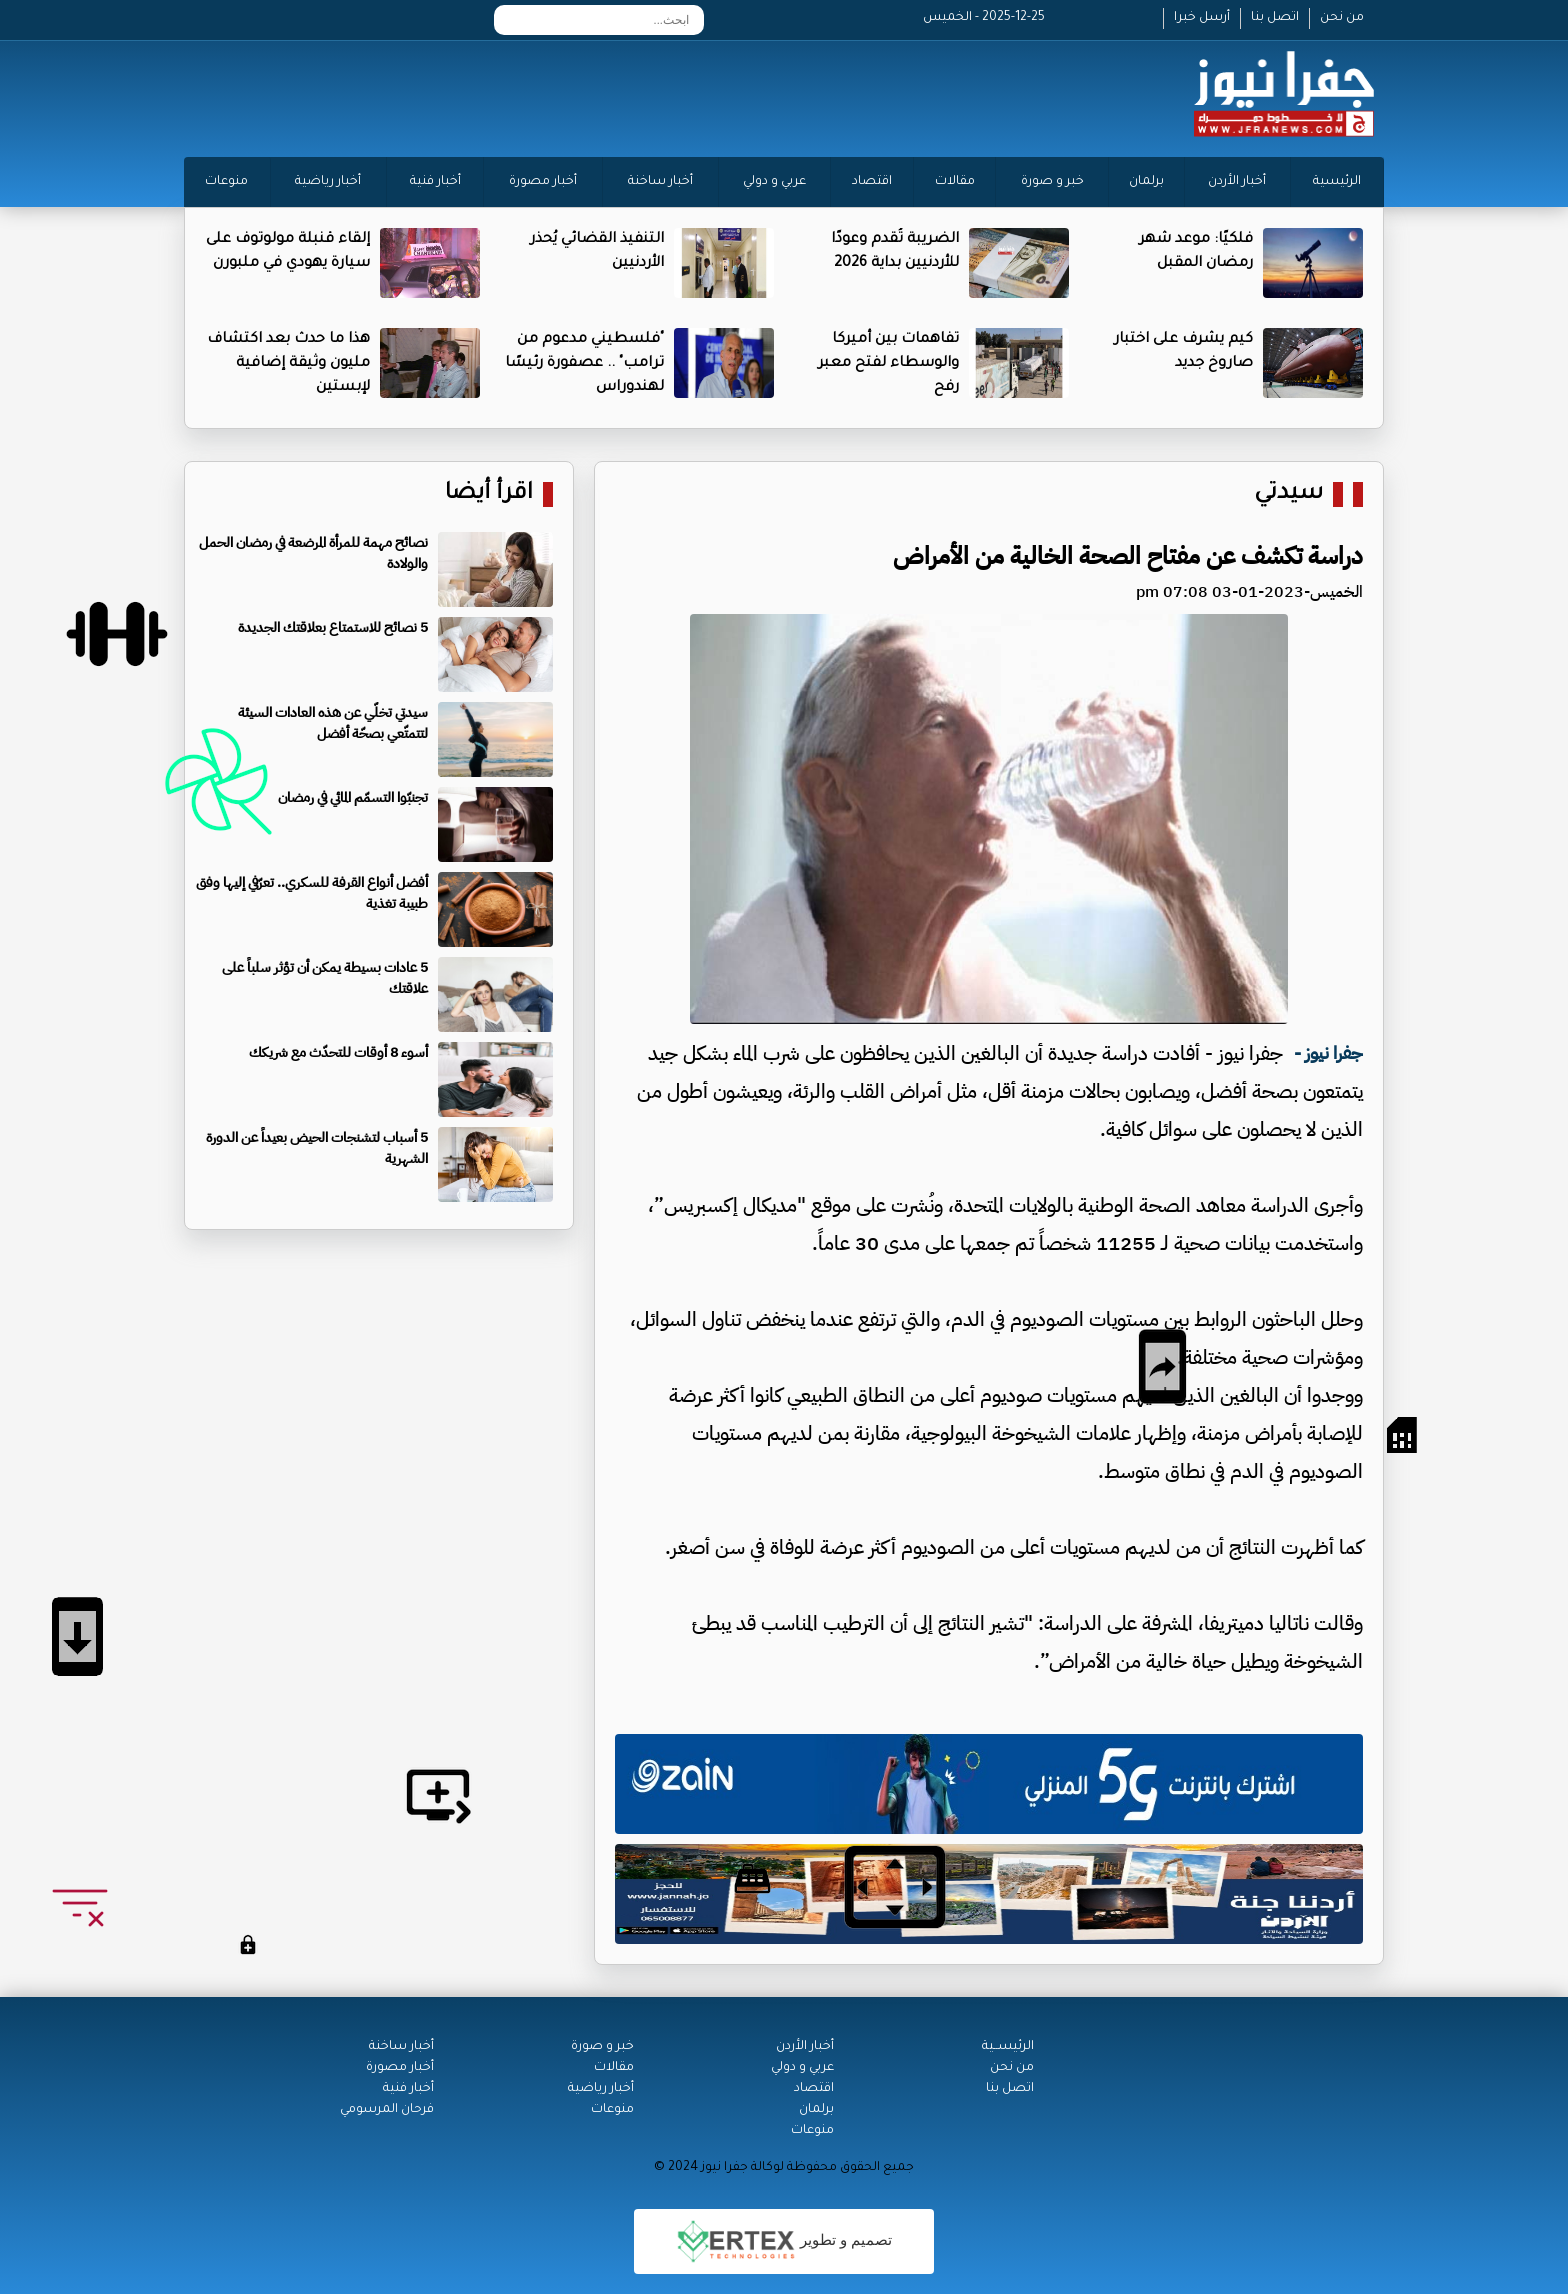 The image size is (1568, 2294). What do you see at coordinates (248, 1945) in the screenshot?
I see `enable enhanced encryption for secure communication` at bounding box center [248, 1945].